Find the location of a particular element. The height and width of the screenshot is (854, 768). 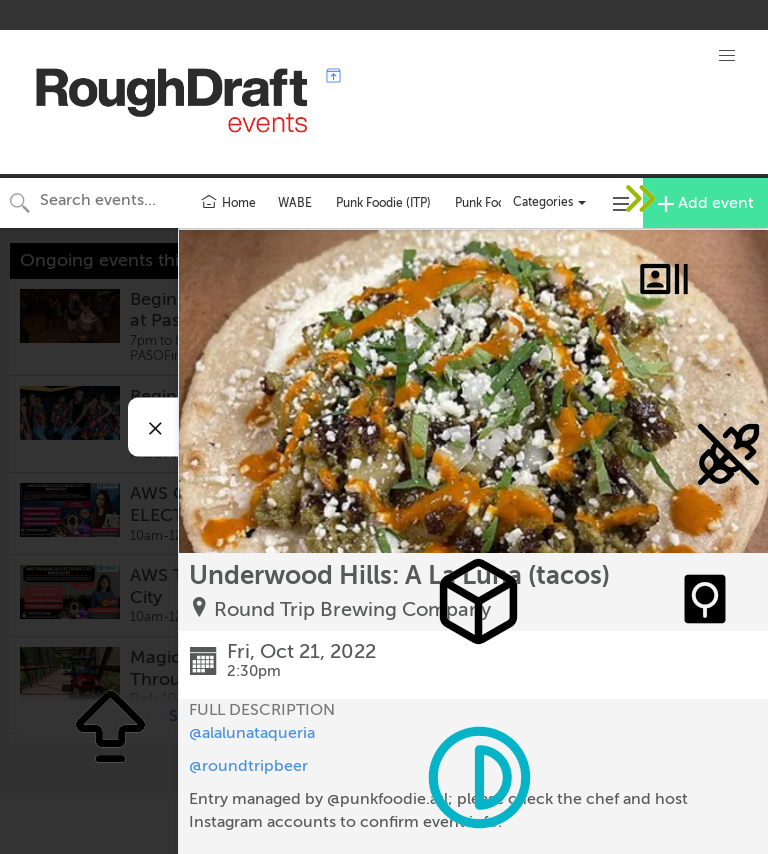

skip forward or advance to the next item is located at coordinates (639, 198).